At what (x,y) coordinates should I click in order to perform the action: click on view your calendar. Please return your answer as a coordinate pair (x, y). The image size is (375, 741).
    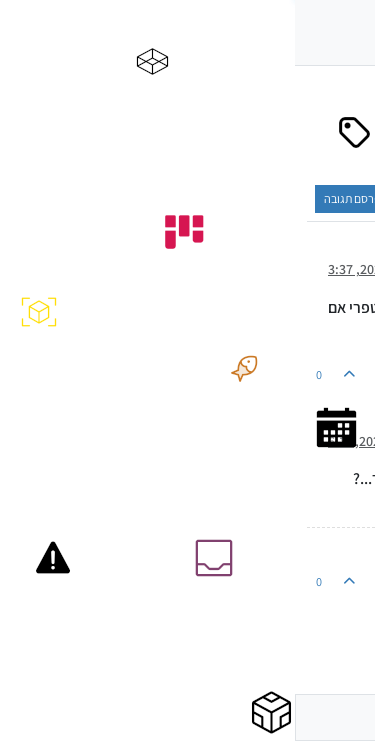
    Looking at the image, I should click on (336, 427).